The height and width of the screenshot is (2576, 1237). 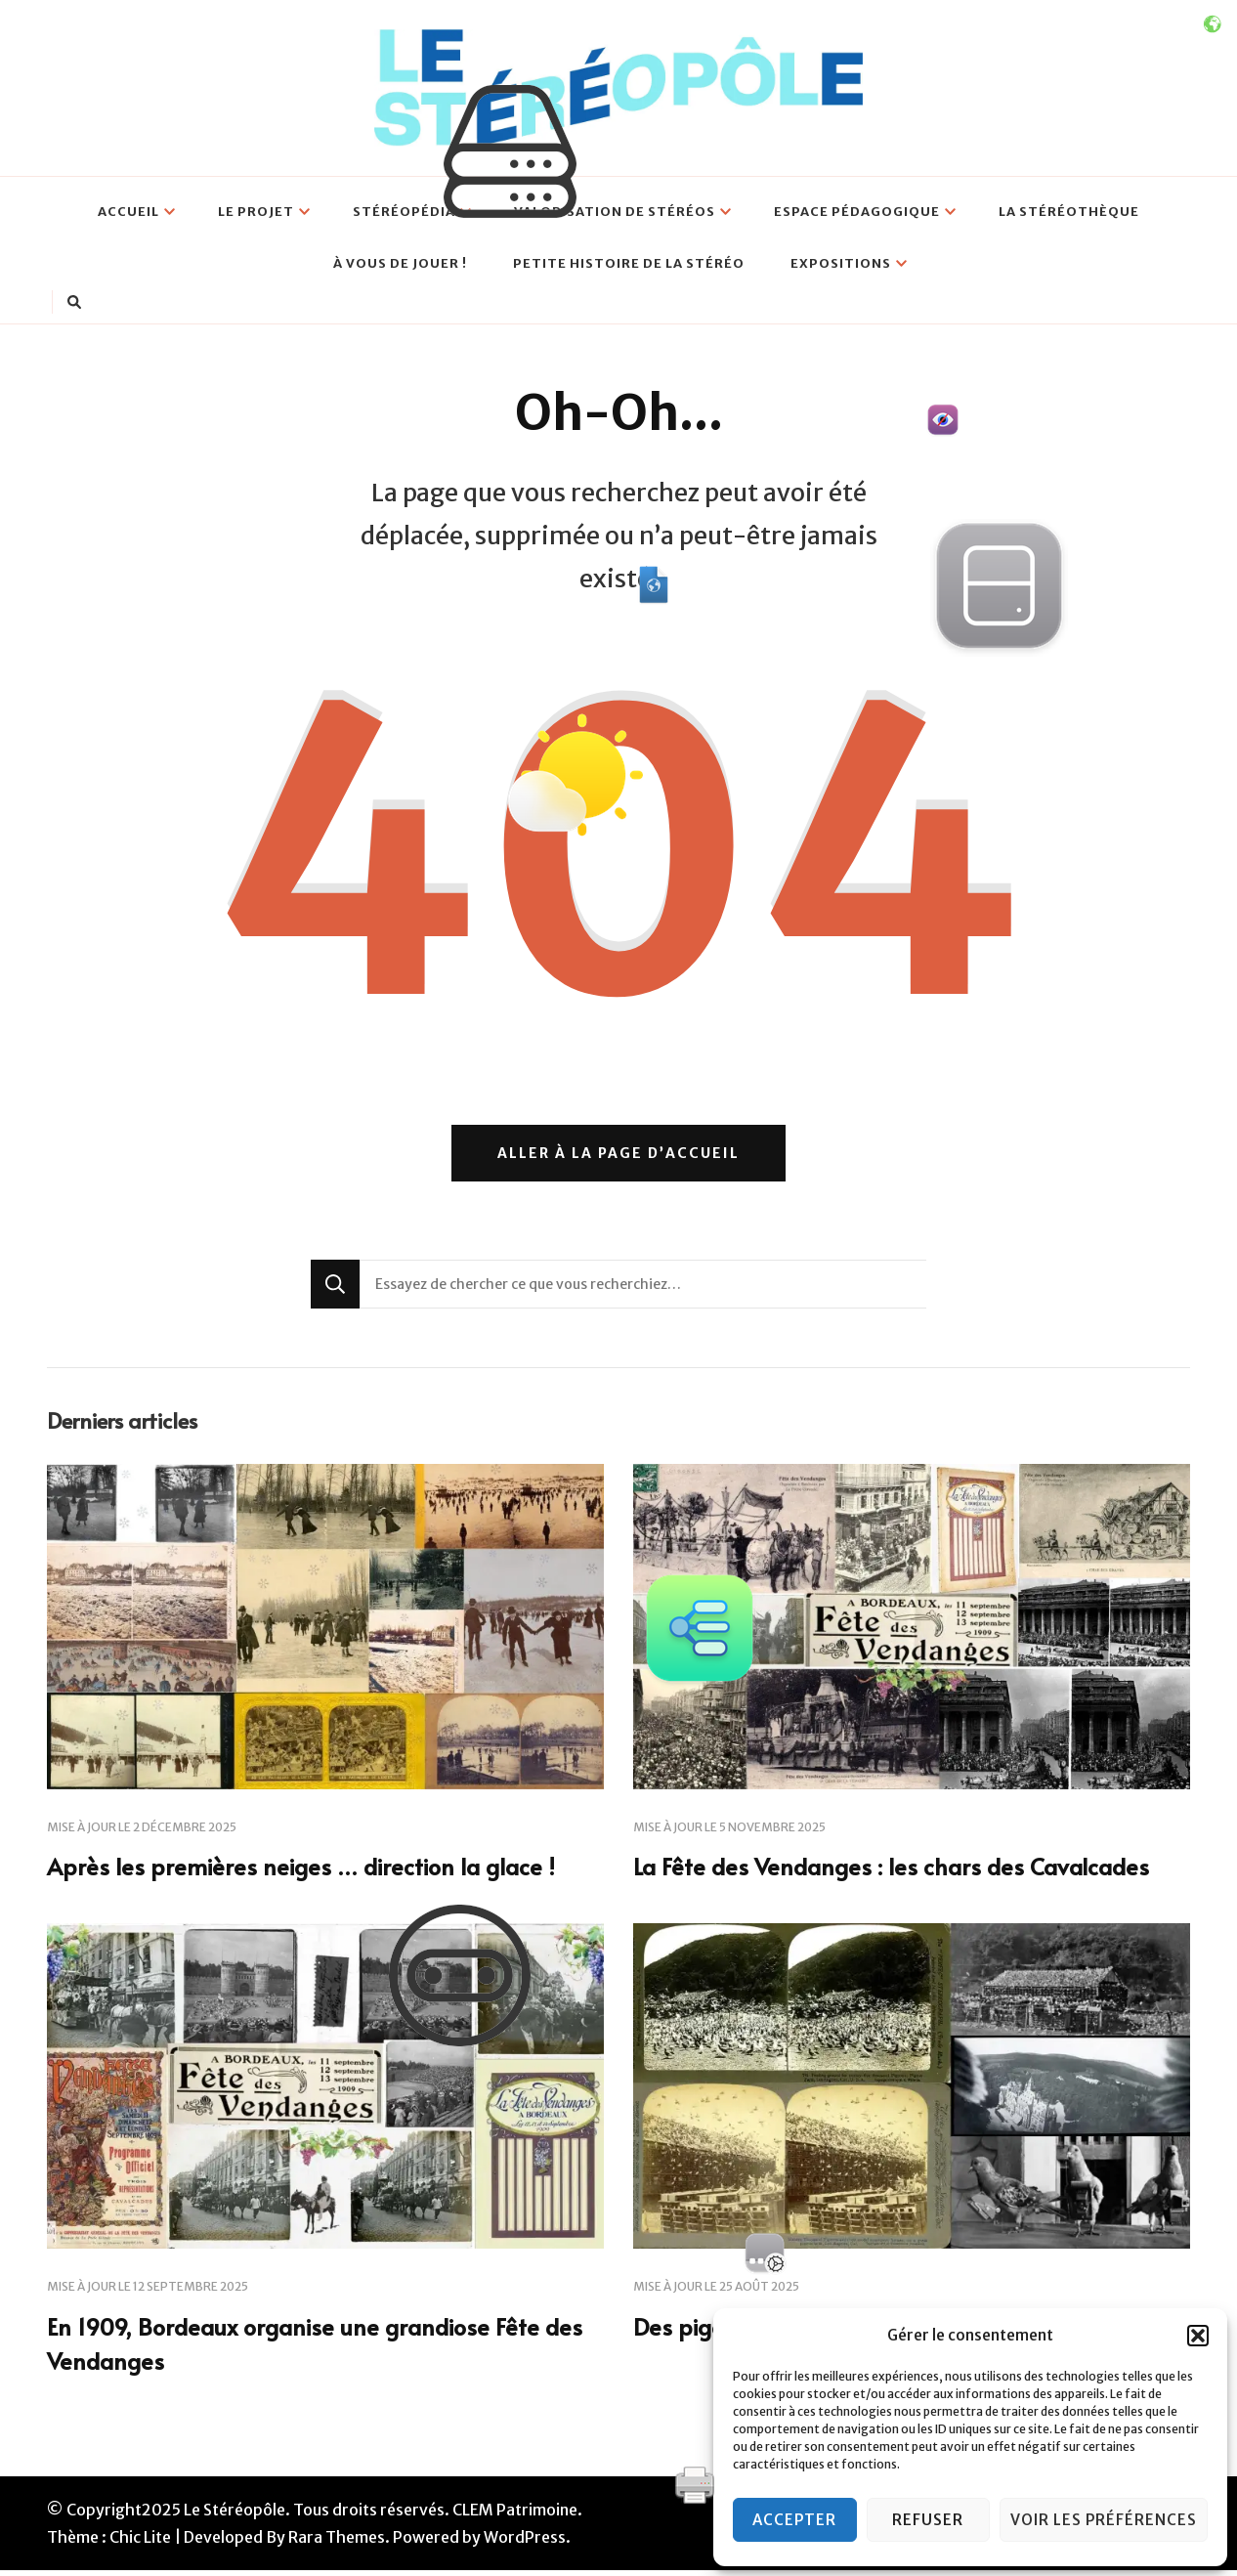 I want to click on indicates partly cloudy weather conditions, so click(x=576, y=775).